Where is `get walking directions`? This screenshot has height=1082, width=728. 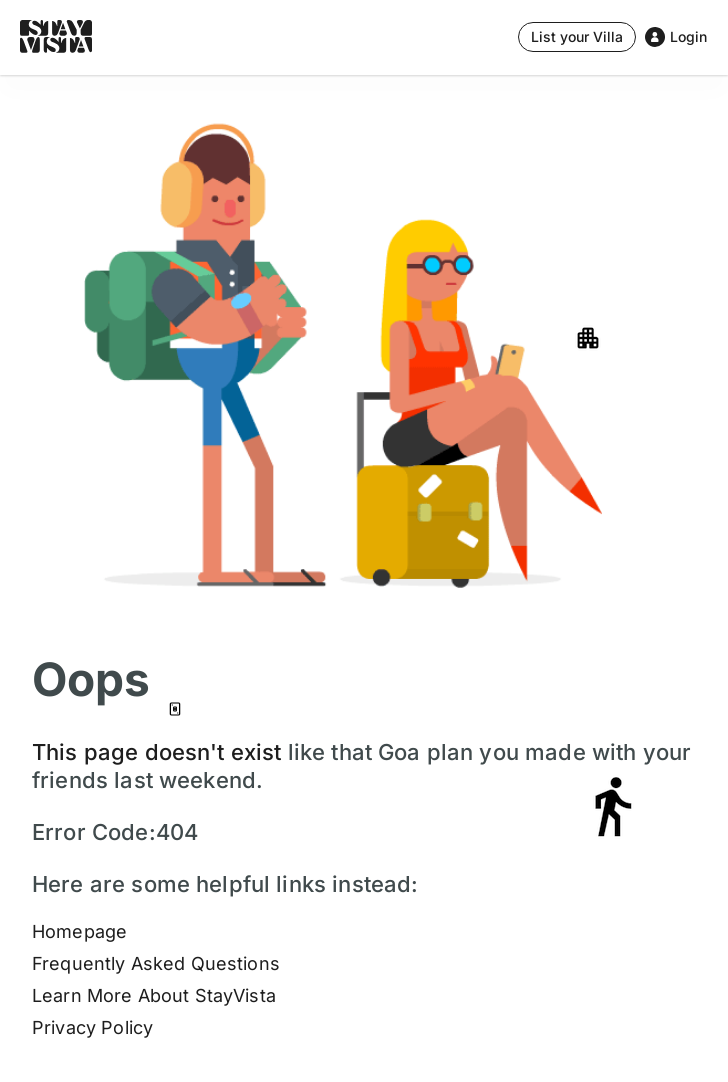
get walking directions is located at coordinates (612, 806).